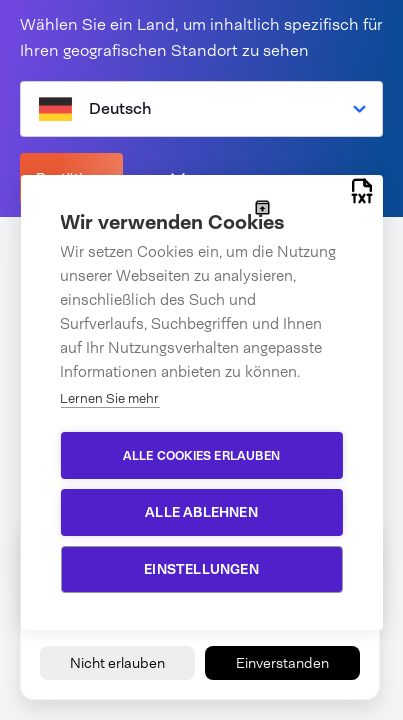  I want to click on restore item from archive, so click(262, 207).